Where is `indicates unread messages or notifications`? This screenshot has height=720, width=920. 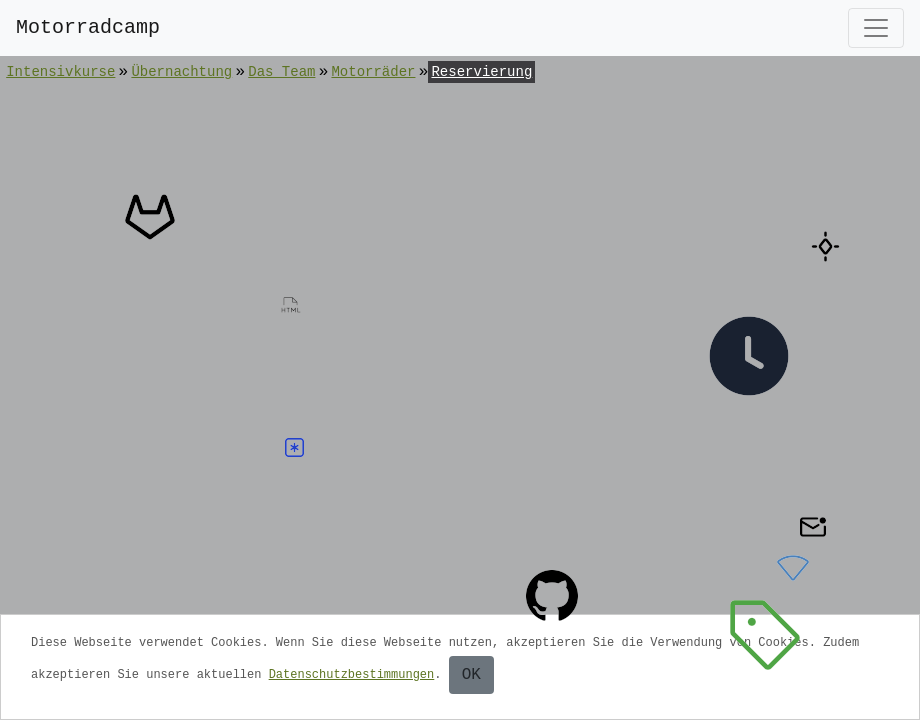 indicates unread messages or notifications is located at coordinates (813, 527).